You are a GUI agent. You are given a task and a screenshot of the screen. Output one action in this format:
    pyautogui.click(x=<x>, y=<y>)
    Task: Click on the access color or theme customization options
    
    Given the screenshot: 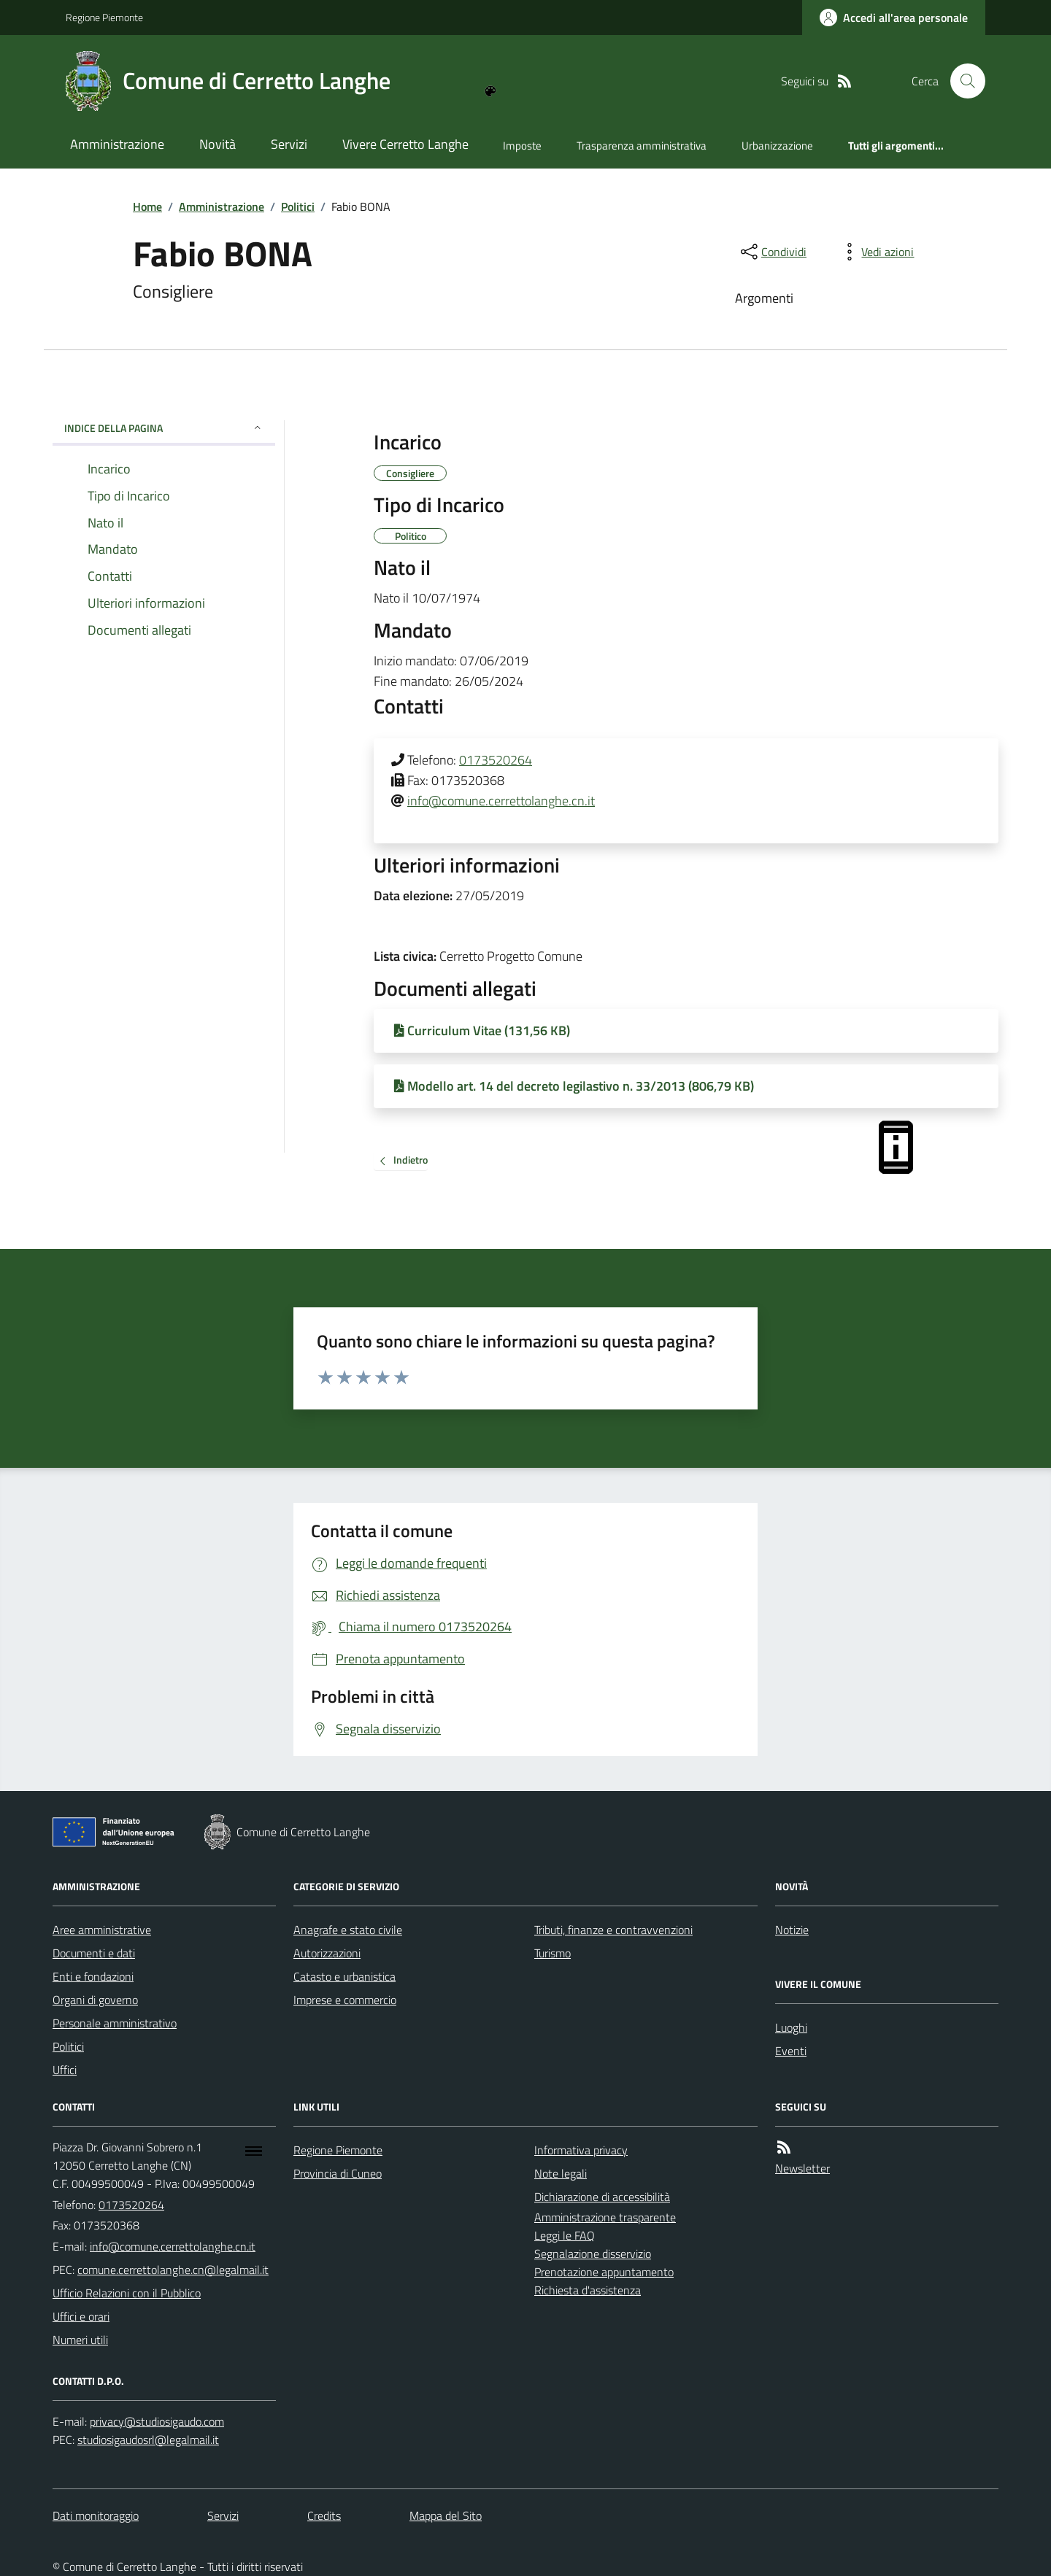 What is the action you would take?
    pyautogui.click(x=490, y=91)
    